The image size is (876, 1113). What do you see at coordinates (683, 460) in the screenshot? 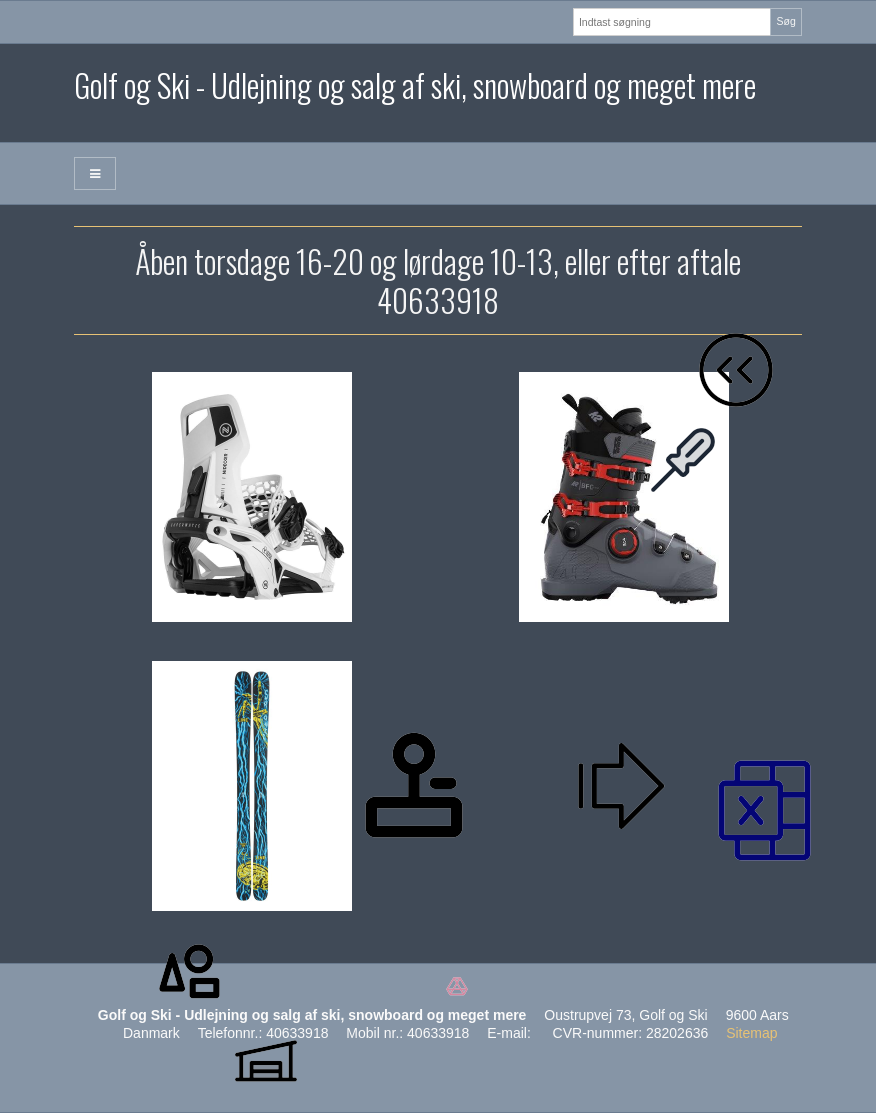
I see `access settings or configuration options` at bounding box center [683, 460].